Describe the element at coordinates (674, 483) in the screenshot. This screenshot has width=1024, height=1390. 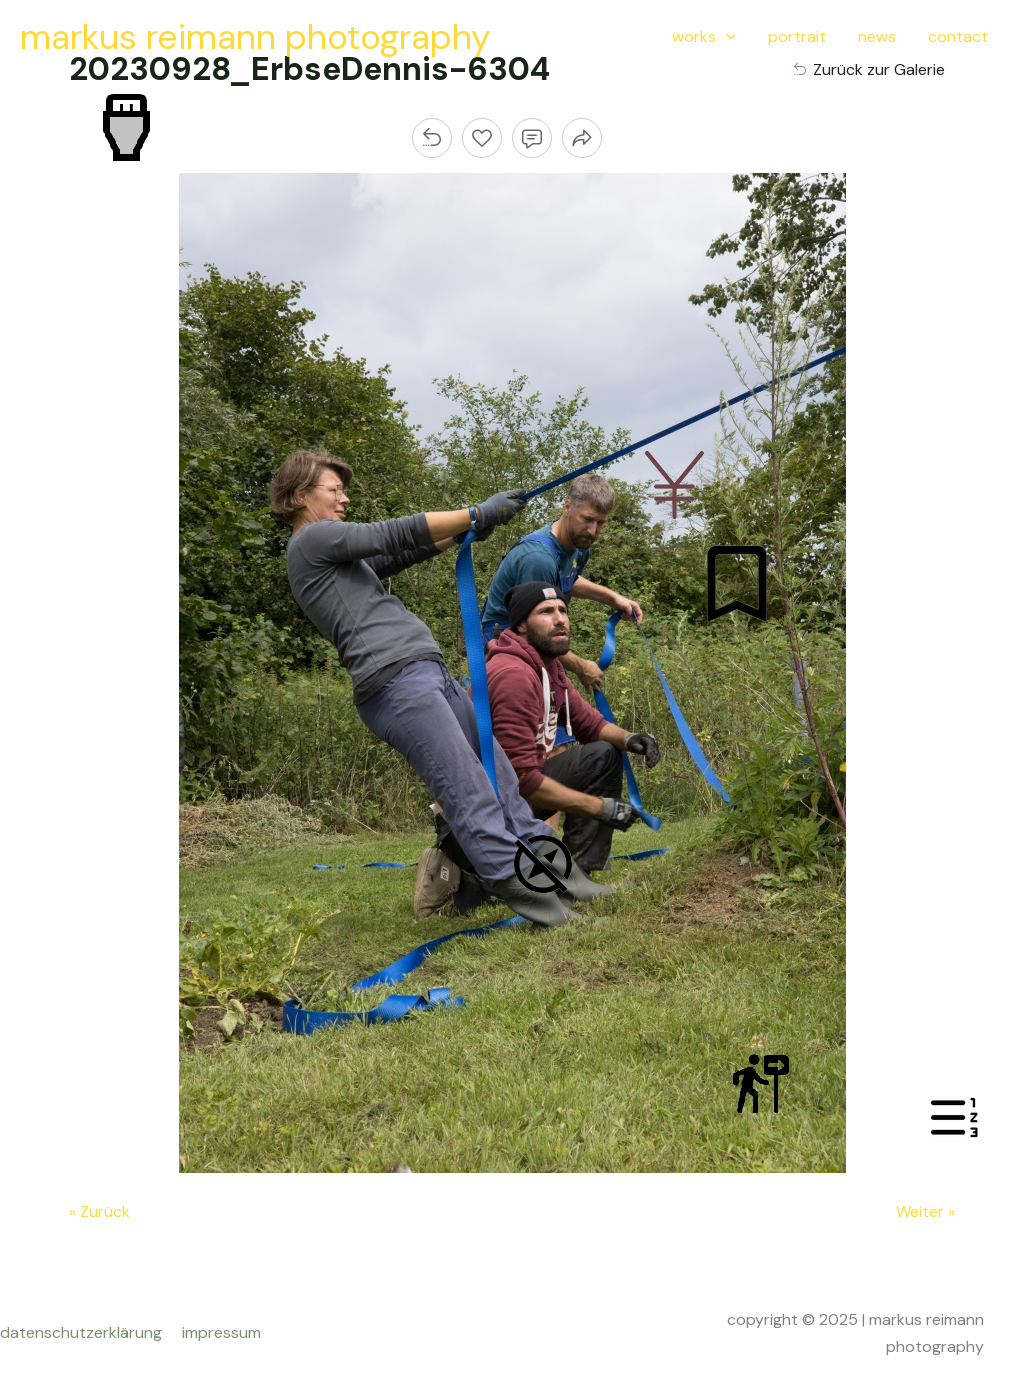
I see `view prices in japanese yen` at that location.